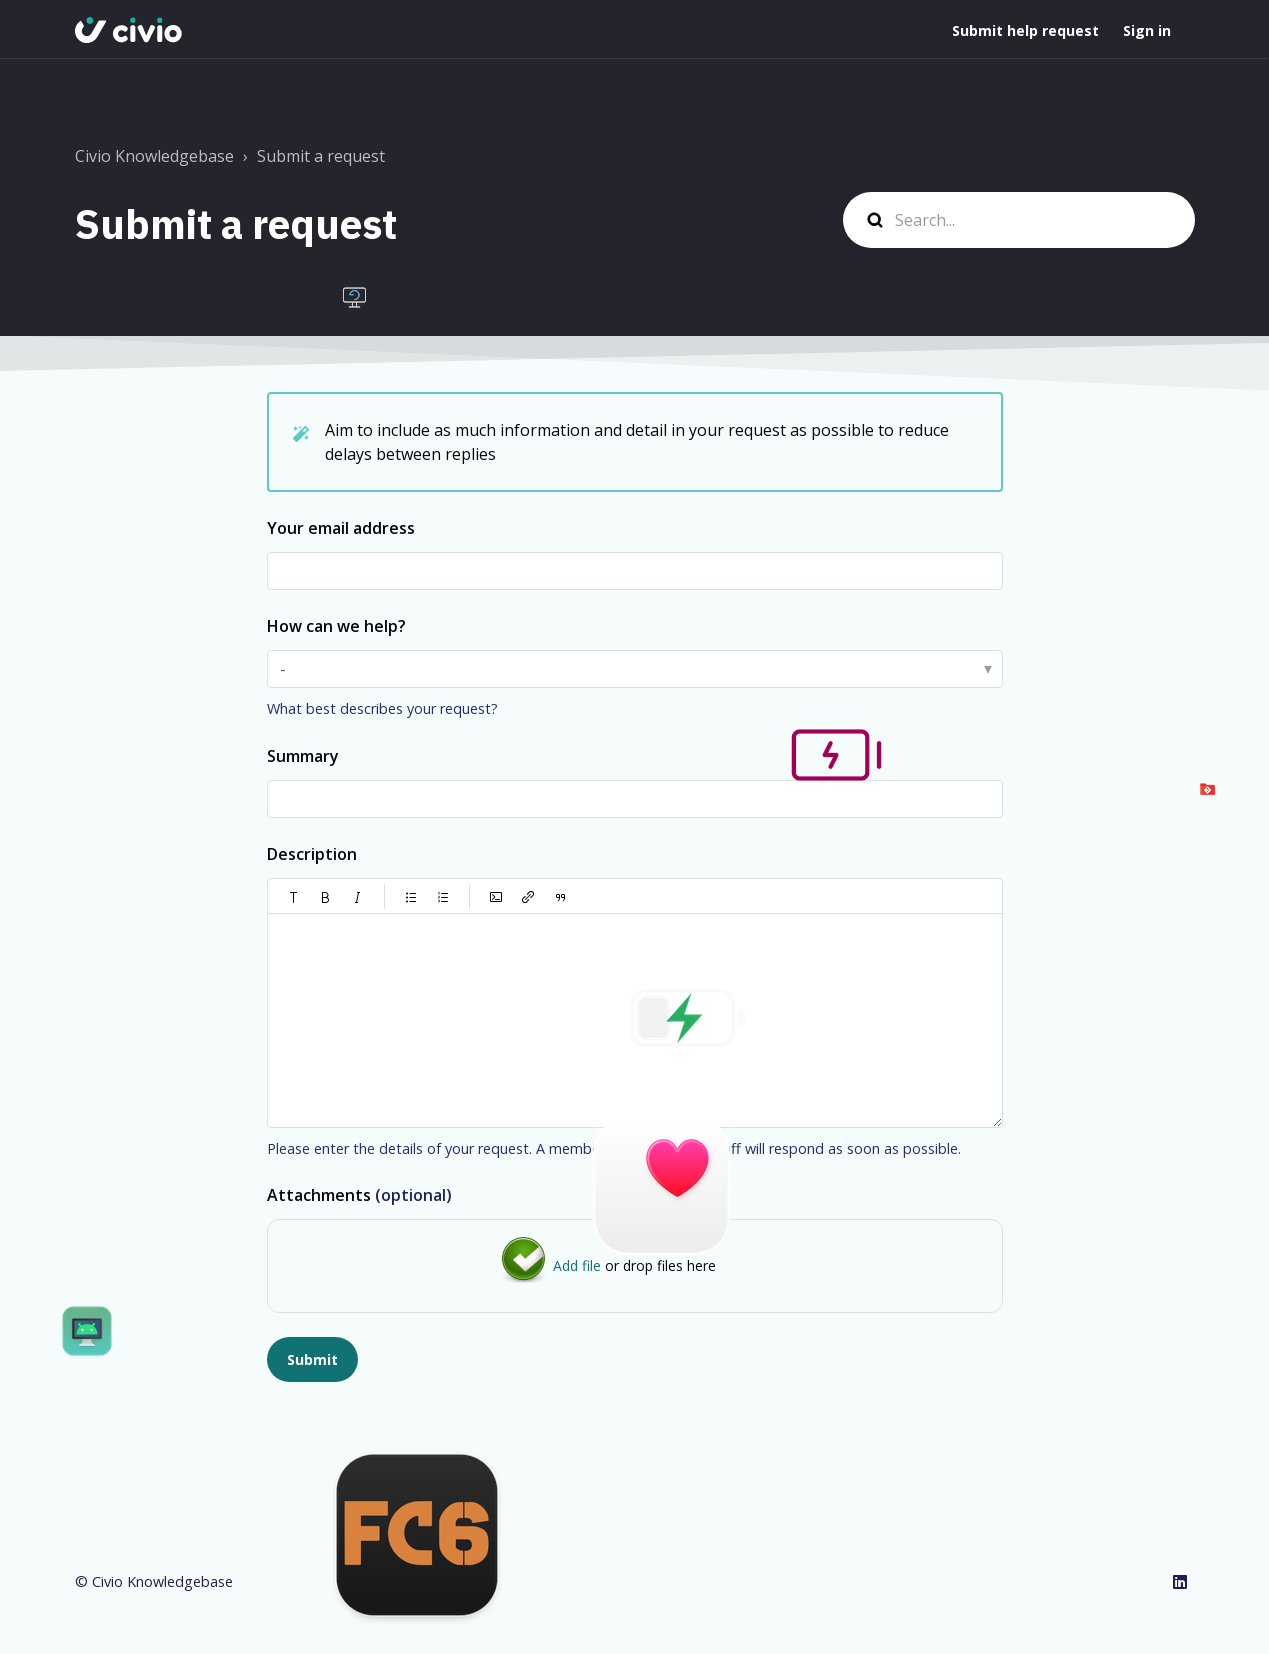 This screenshot has height=1654, width=1269. Describe the element at coordinates (87, 1331) in the screenshot. I see `launch qtscrcpy to mirror android device to desktop` at that location.